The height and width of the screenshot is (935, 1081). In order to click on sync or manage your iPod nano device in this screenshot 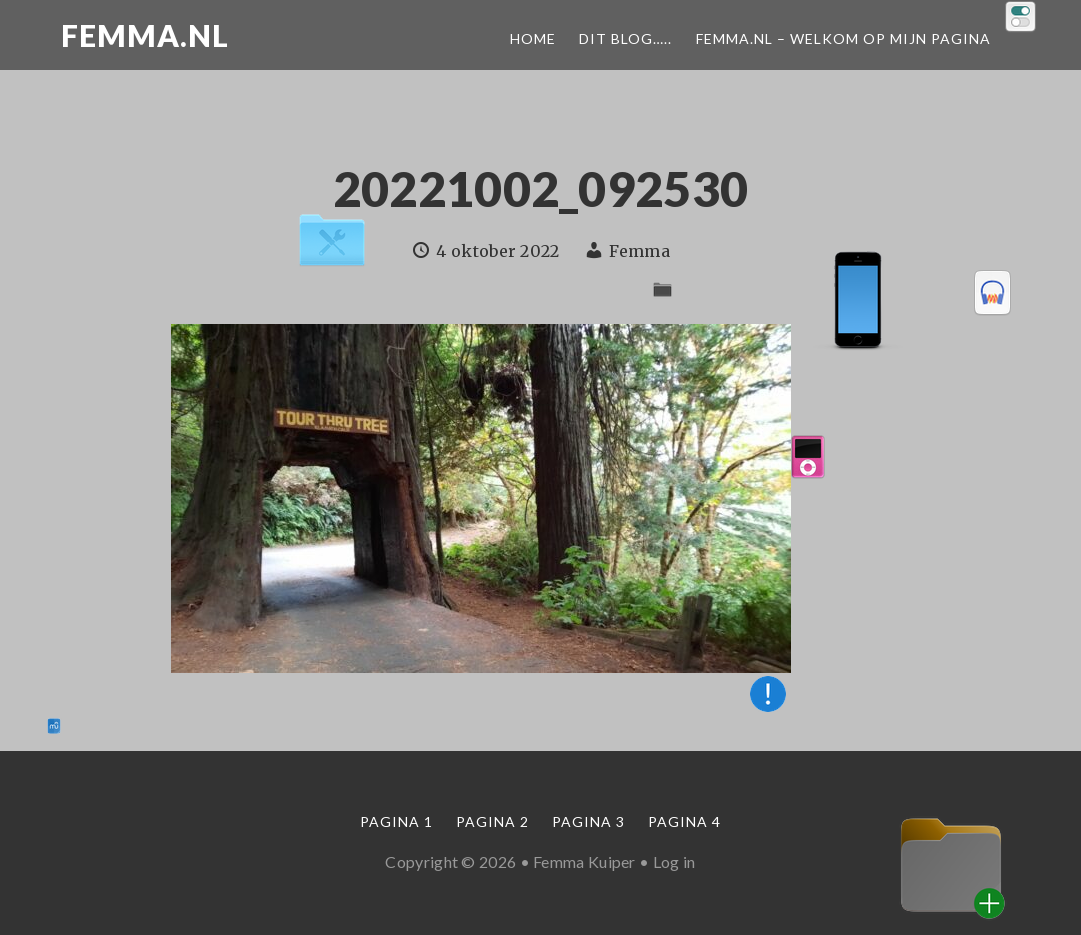, I will do `click(808, 447)`.